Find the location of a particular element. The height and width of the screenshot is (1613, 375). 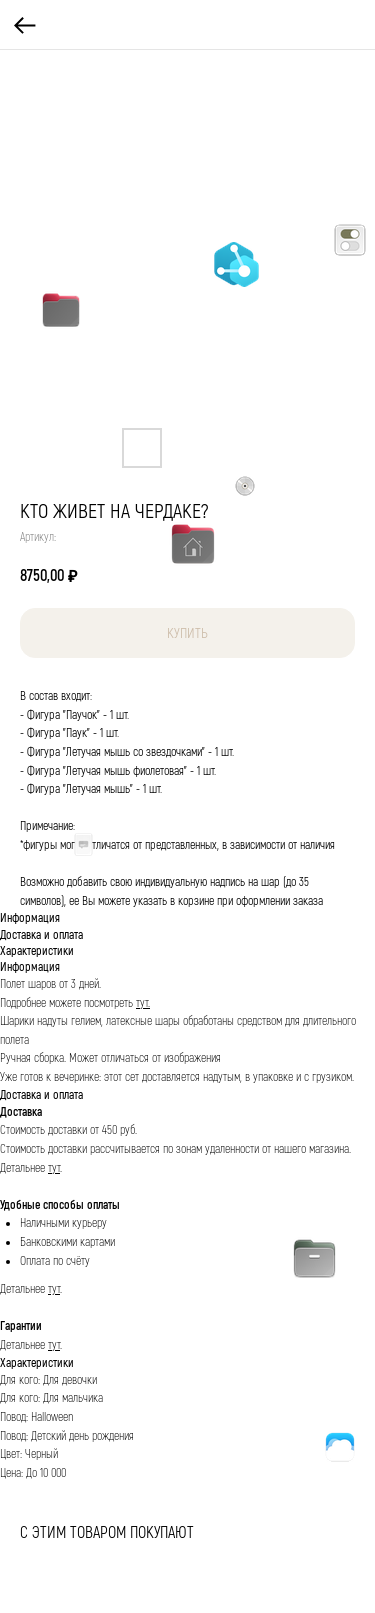

open the twins app for managing paired or linked items is located at coordinates (236, 264).